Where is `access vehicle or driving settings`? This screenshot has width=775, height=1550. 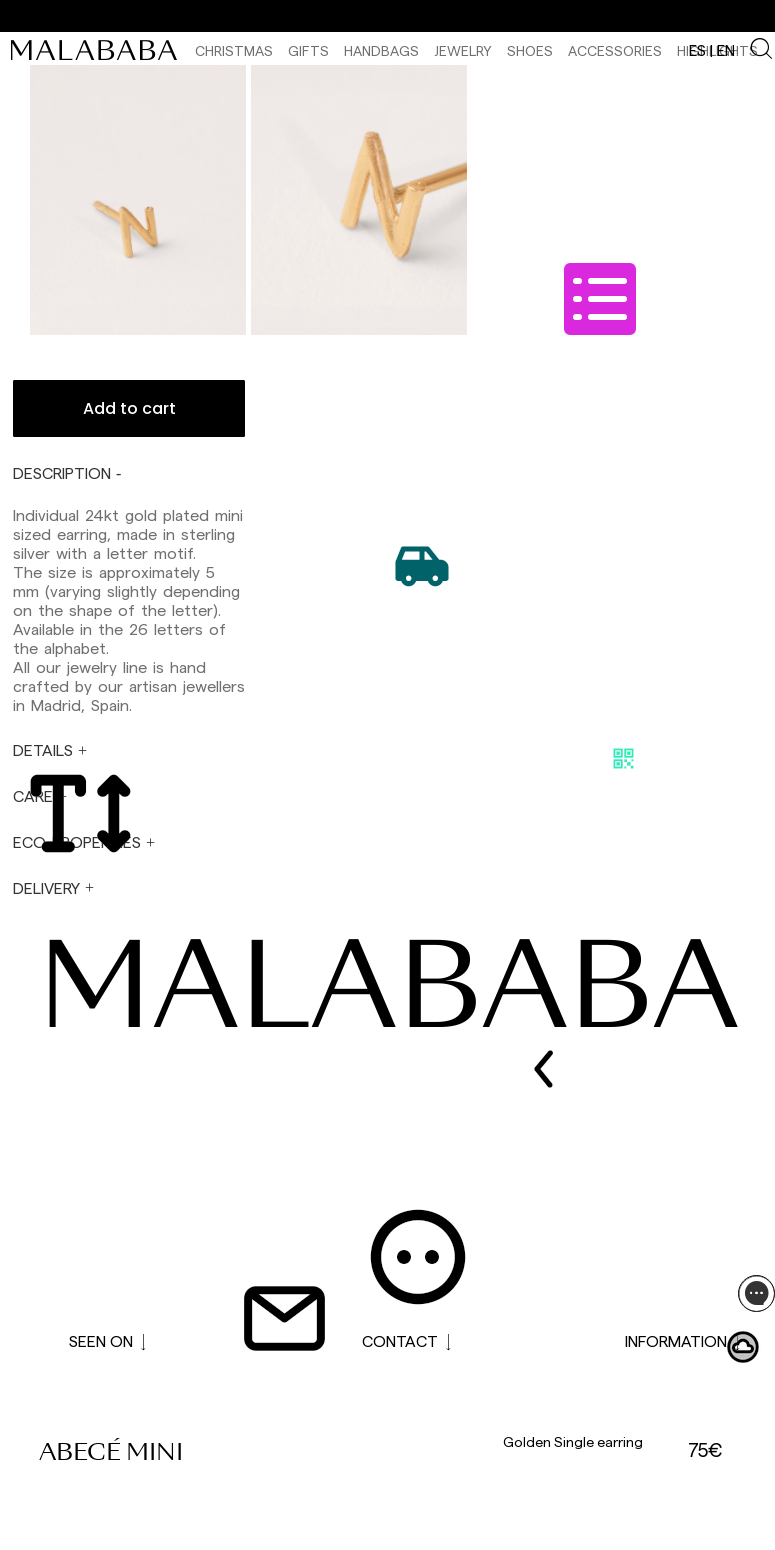
access vehicle or driving settings is located at coordinates (422, 565).